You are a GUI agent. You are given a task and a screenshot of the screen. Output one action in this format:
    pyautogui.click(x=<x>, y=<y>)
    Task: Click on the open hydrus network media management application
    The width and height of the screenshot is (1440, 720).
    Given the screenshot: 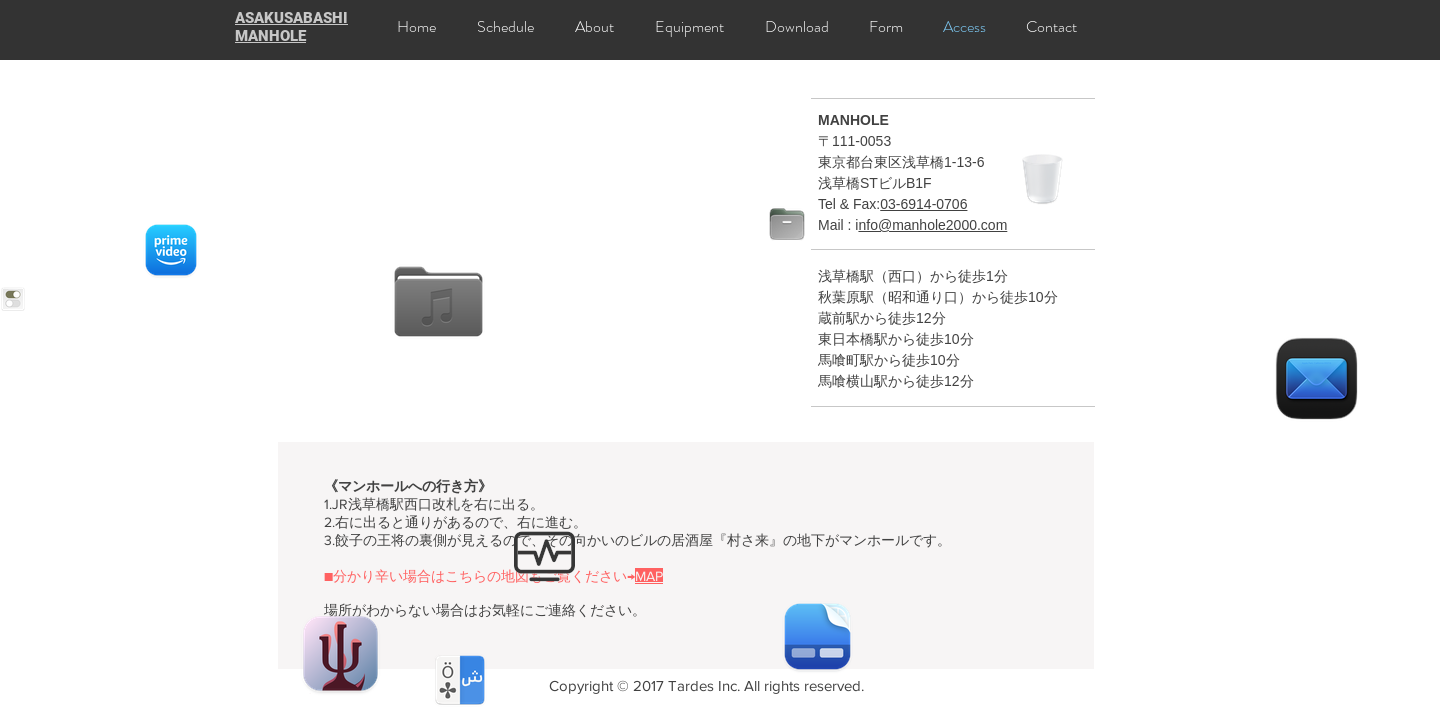 What is the action you would take?
    pyautogui.click(x=340, y=653)
    